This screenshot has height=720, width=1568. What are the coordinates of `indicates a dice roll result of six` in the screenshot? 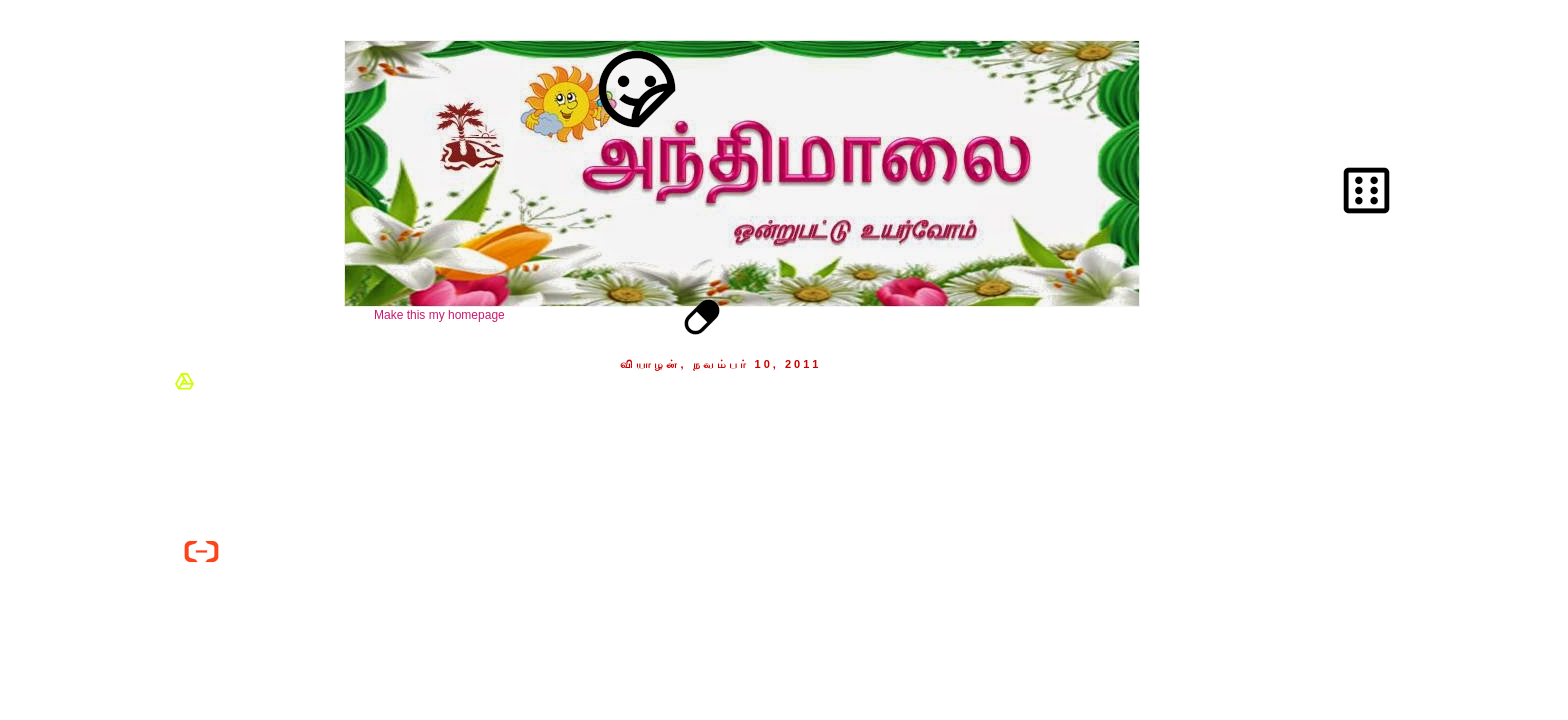 It's located at (1366, 190).